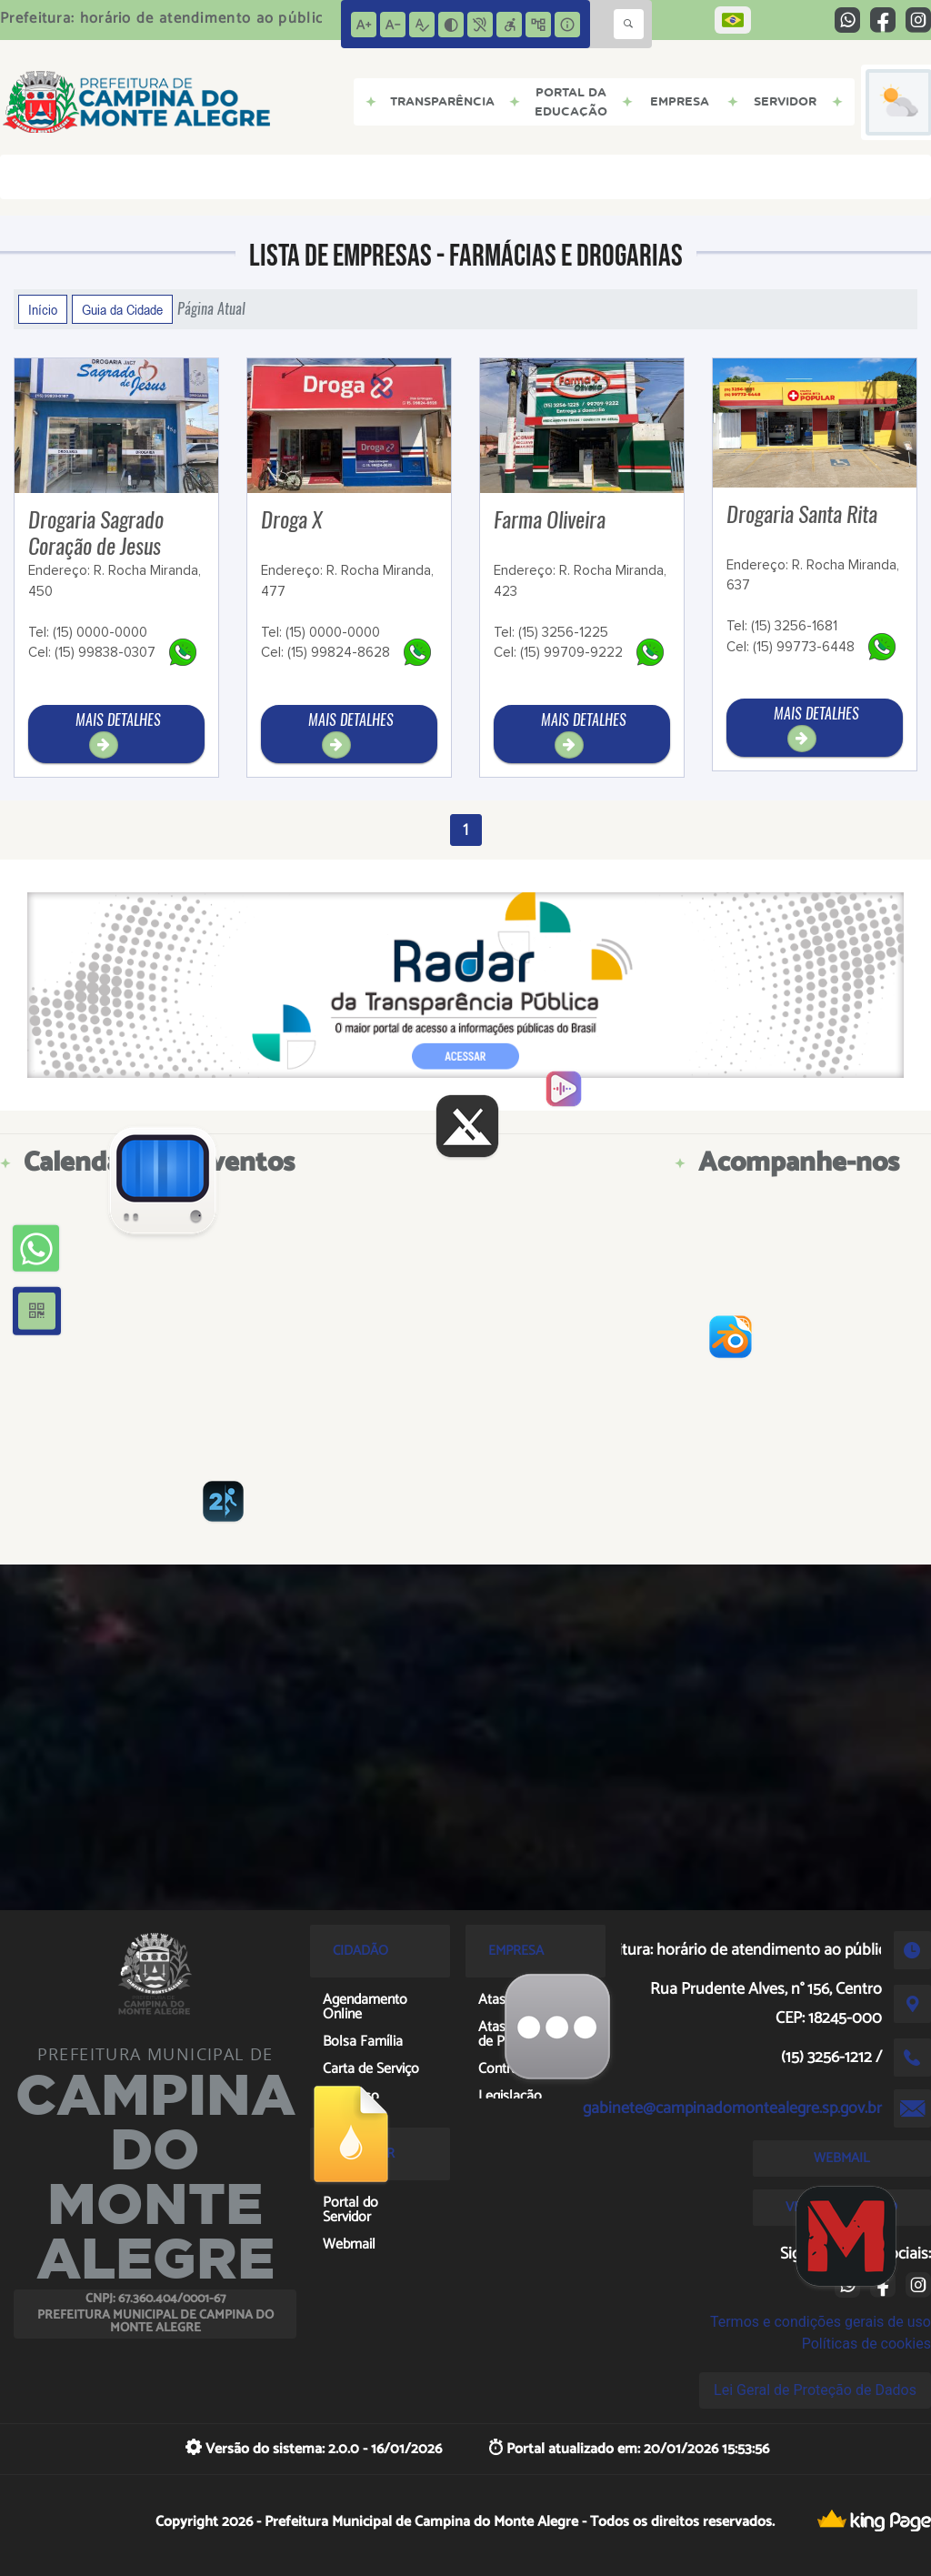  I want to click on open nostalgia app, so click(163, 1181).